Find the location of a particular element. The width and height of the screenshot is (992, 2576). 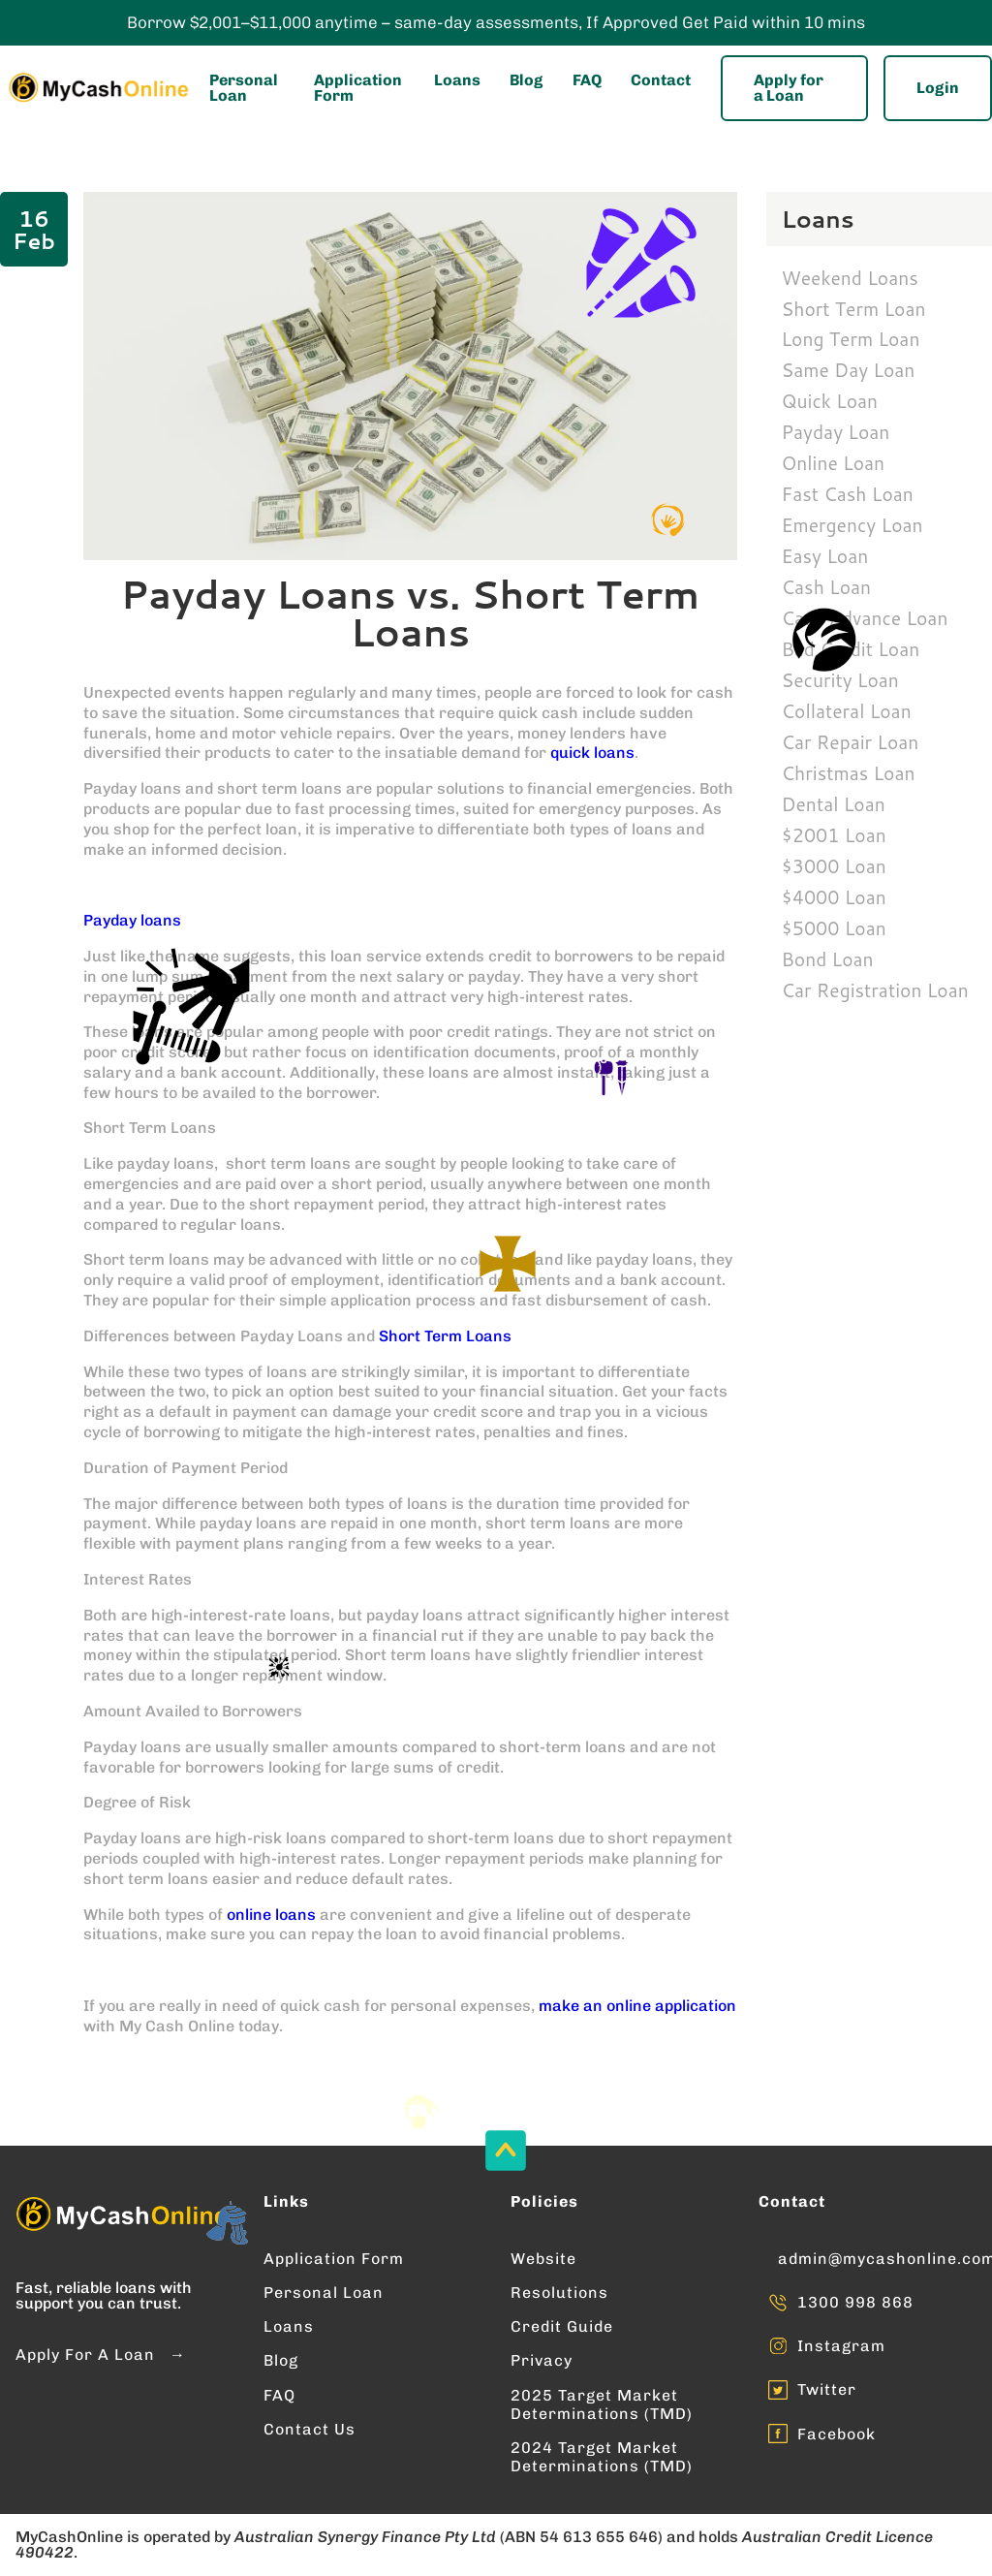

indicates a collapse or implosion effect in gameplay is located at coordinates (279, 1667).